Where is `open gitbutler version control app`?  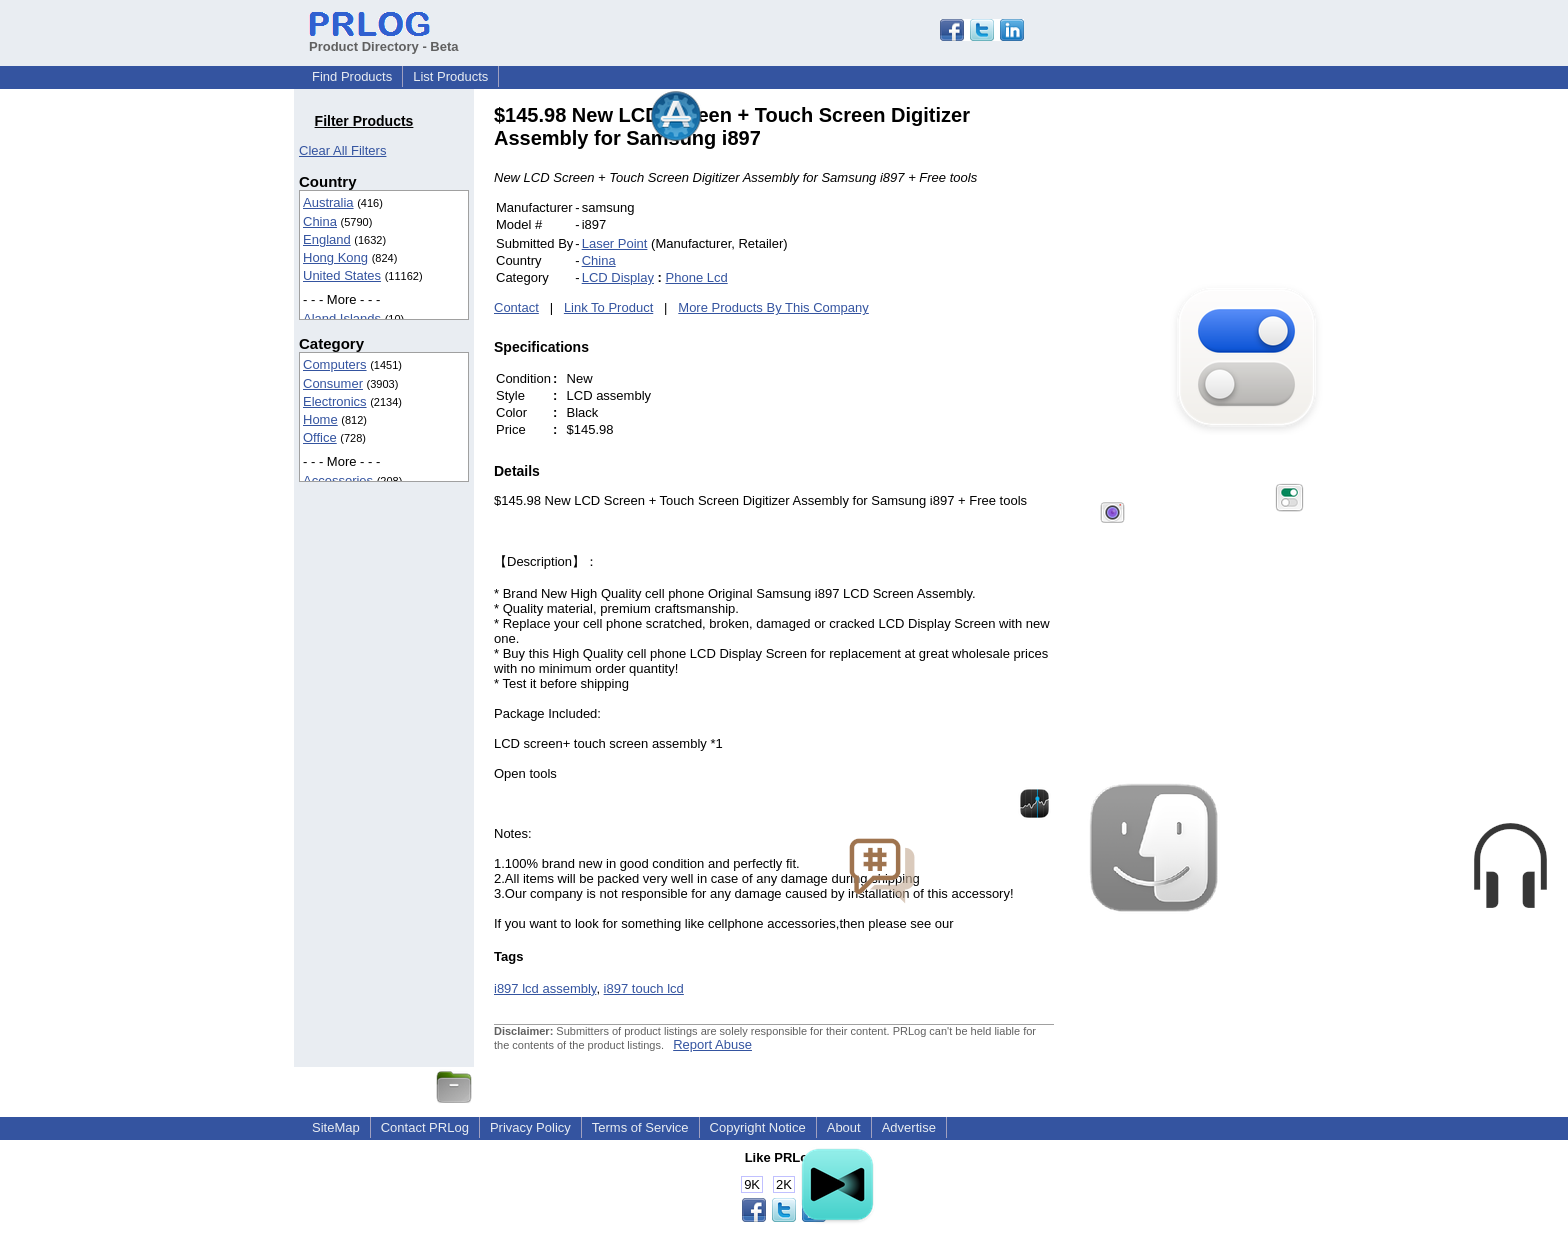
open gitbutler version control app is located at coordinates (837, 1184).